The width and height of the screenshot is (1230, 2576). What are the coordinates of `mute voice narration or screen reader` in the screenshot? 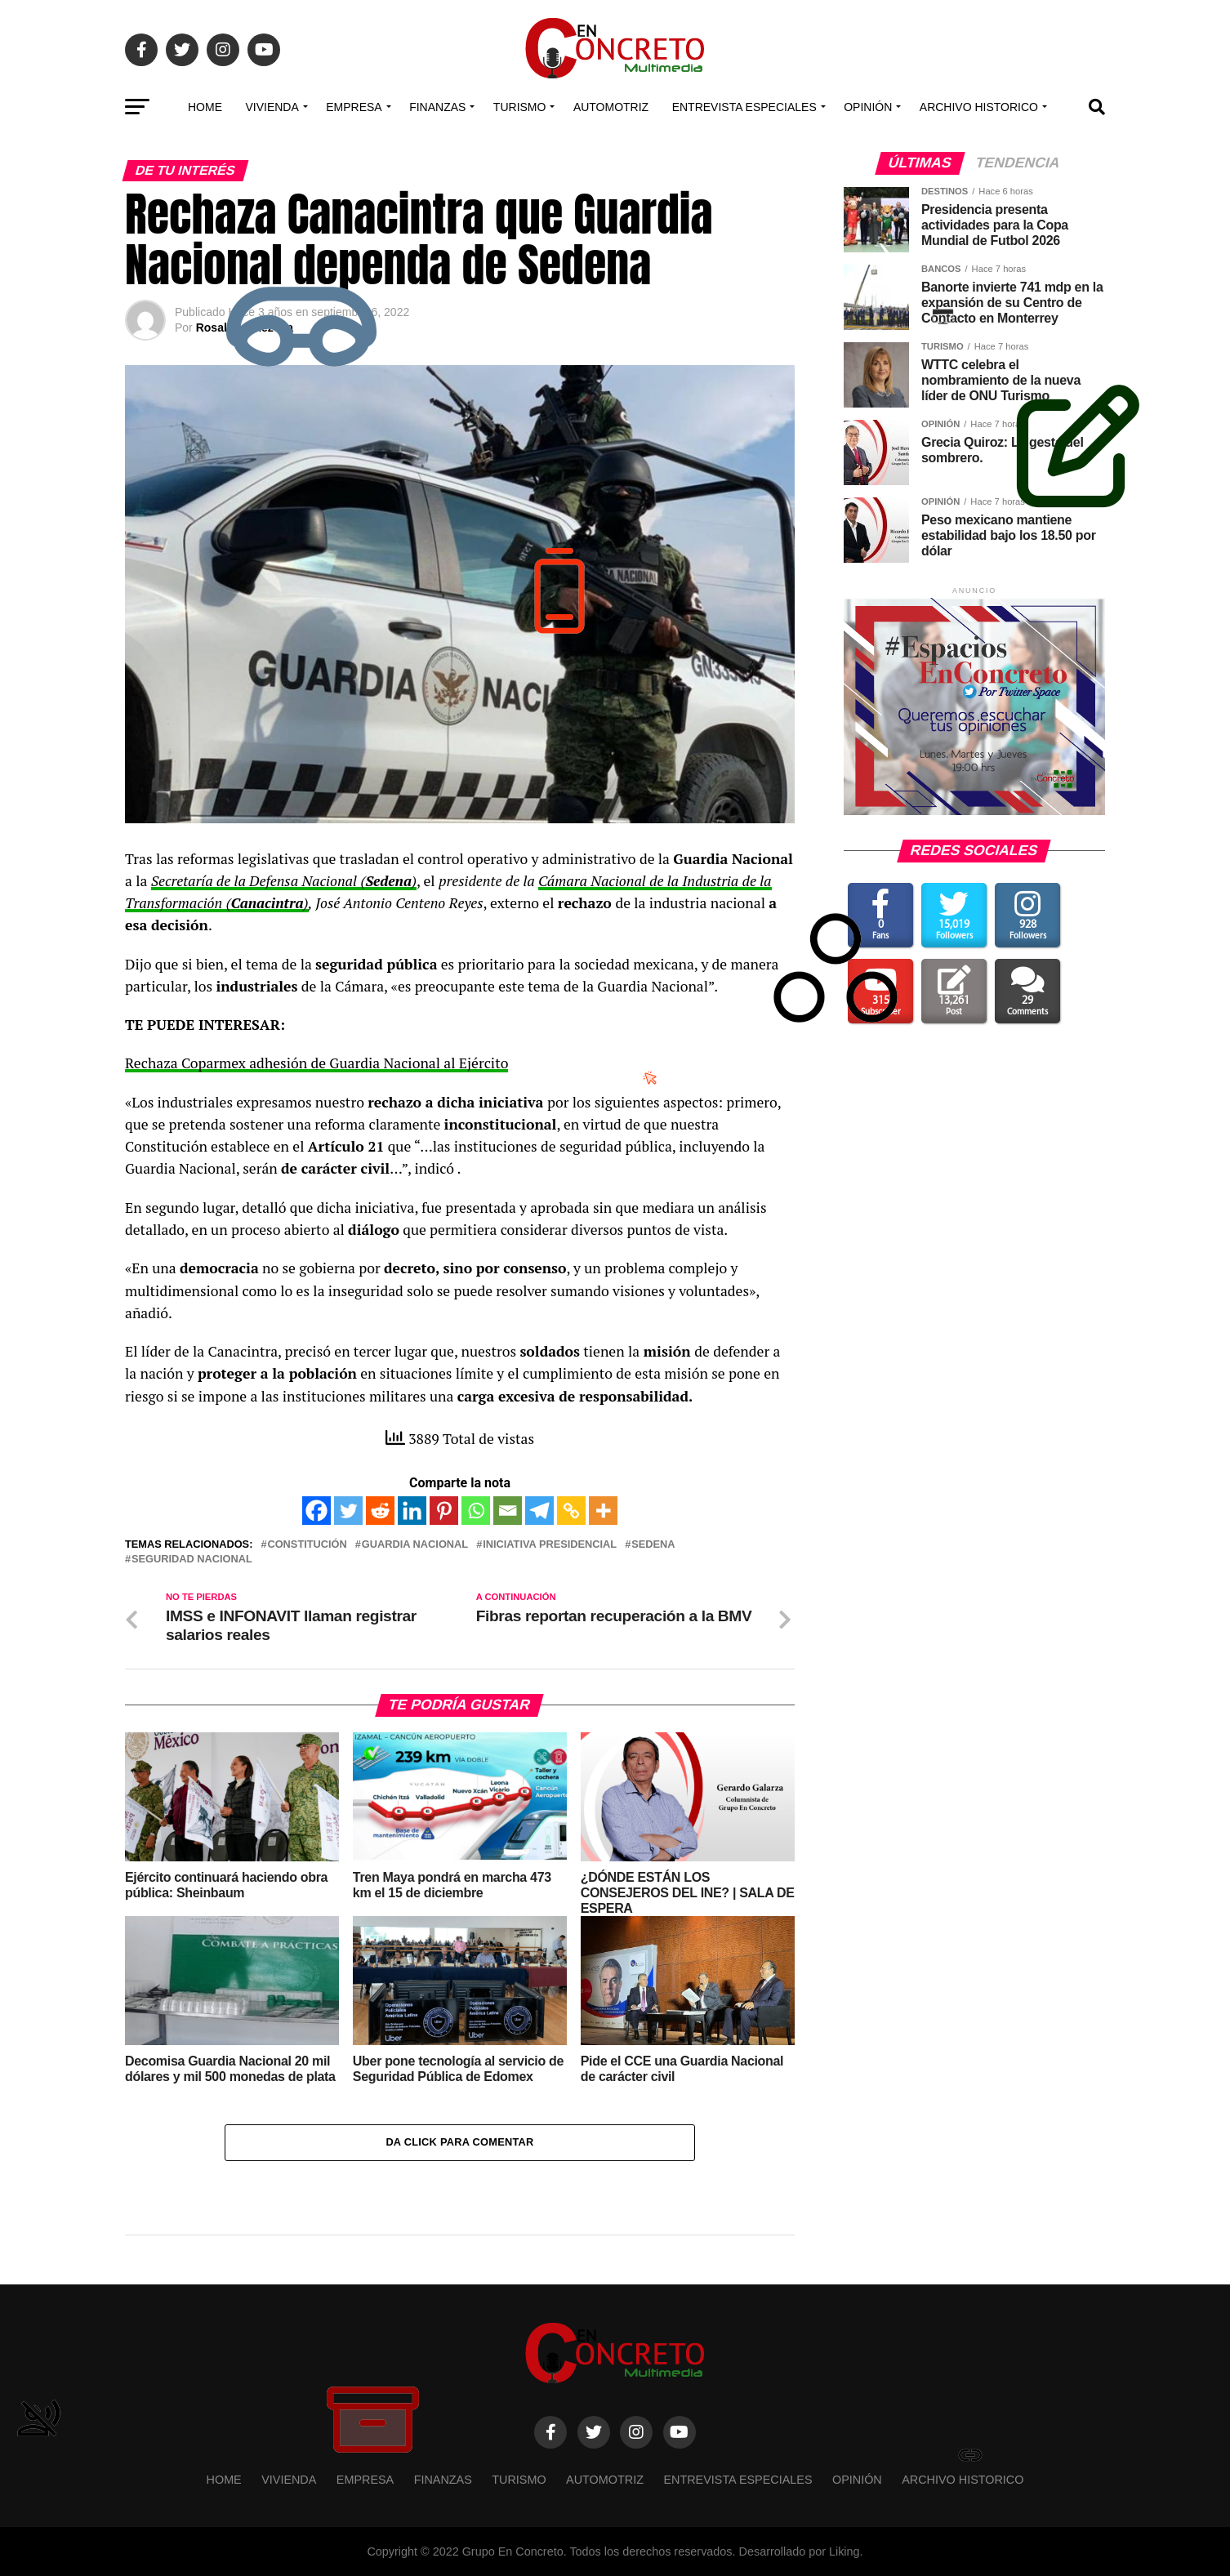 It's located at (38, 2418).